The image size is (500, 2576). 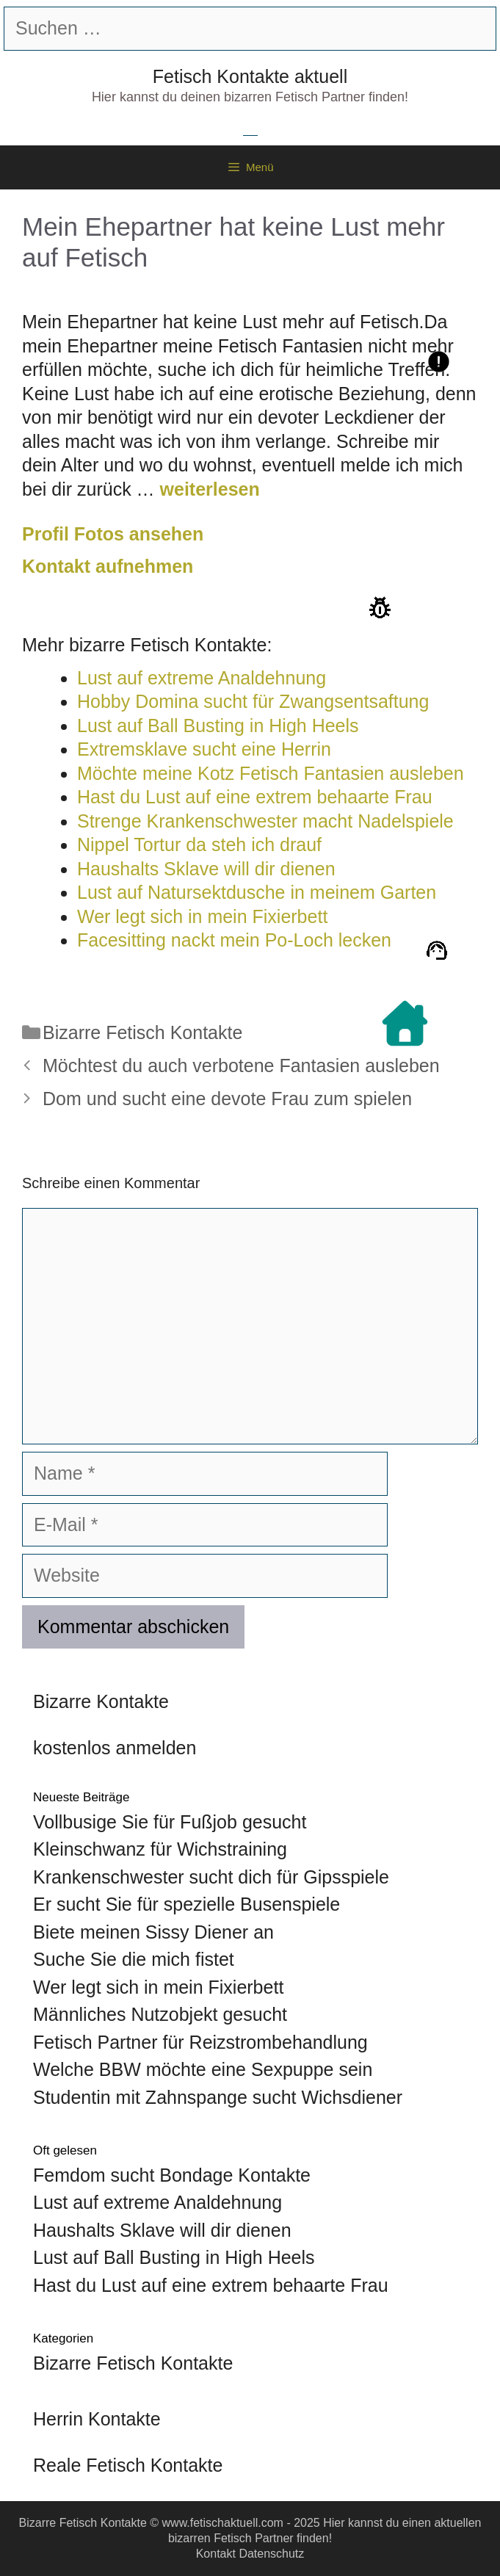 I want to click on navigate to home screen, so click(x=405, y=1023).